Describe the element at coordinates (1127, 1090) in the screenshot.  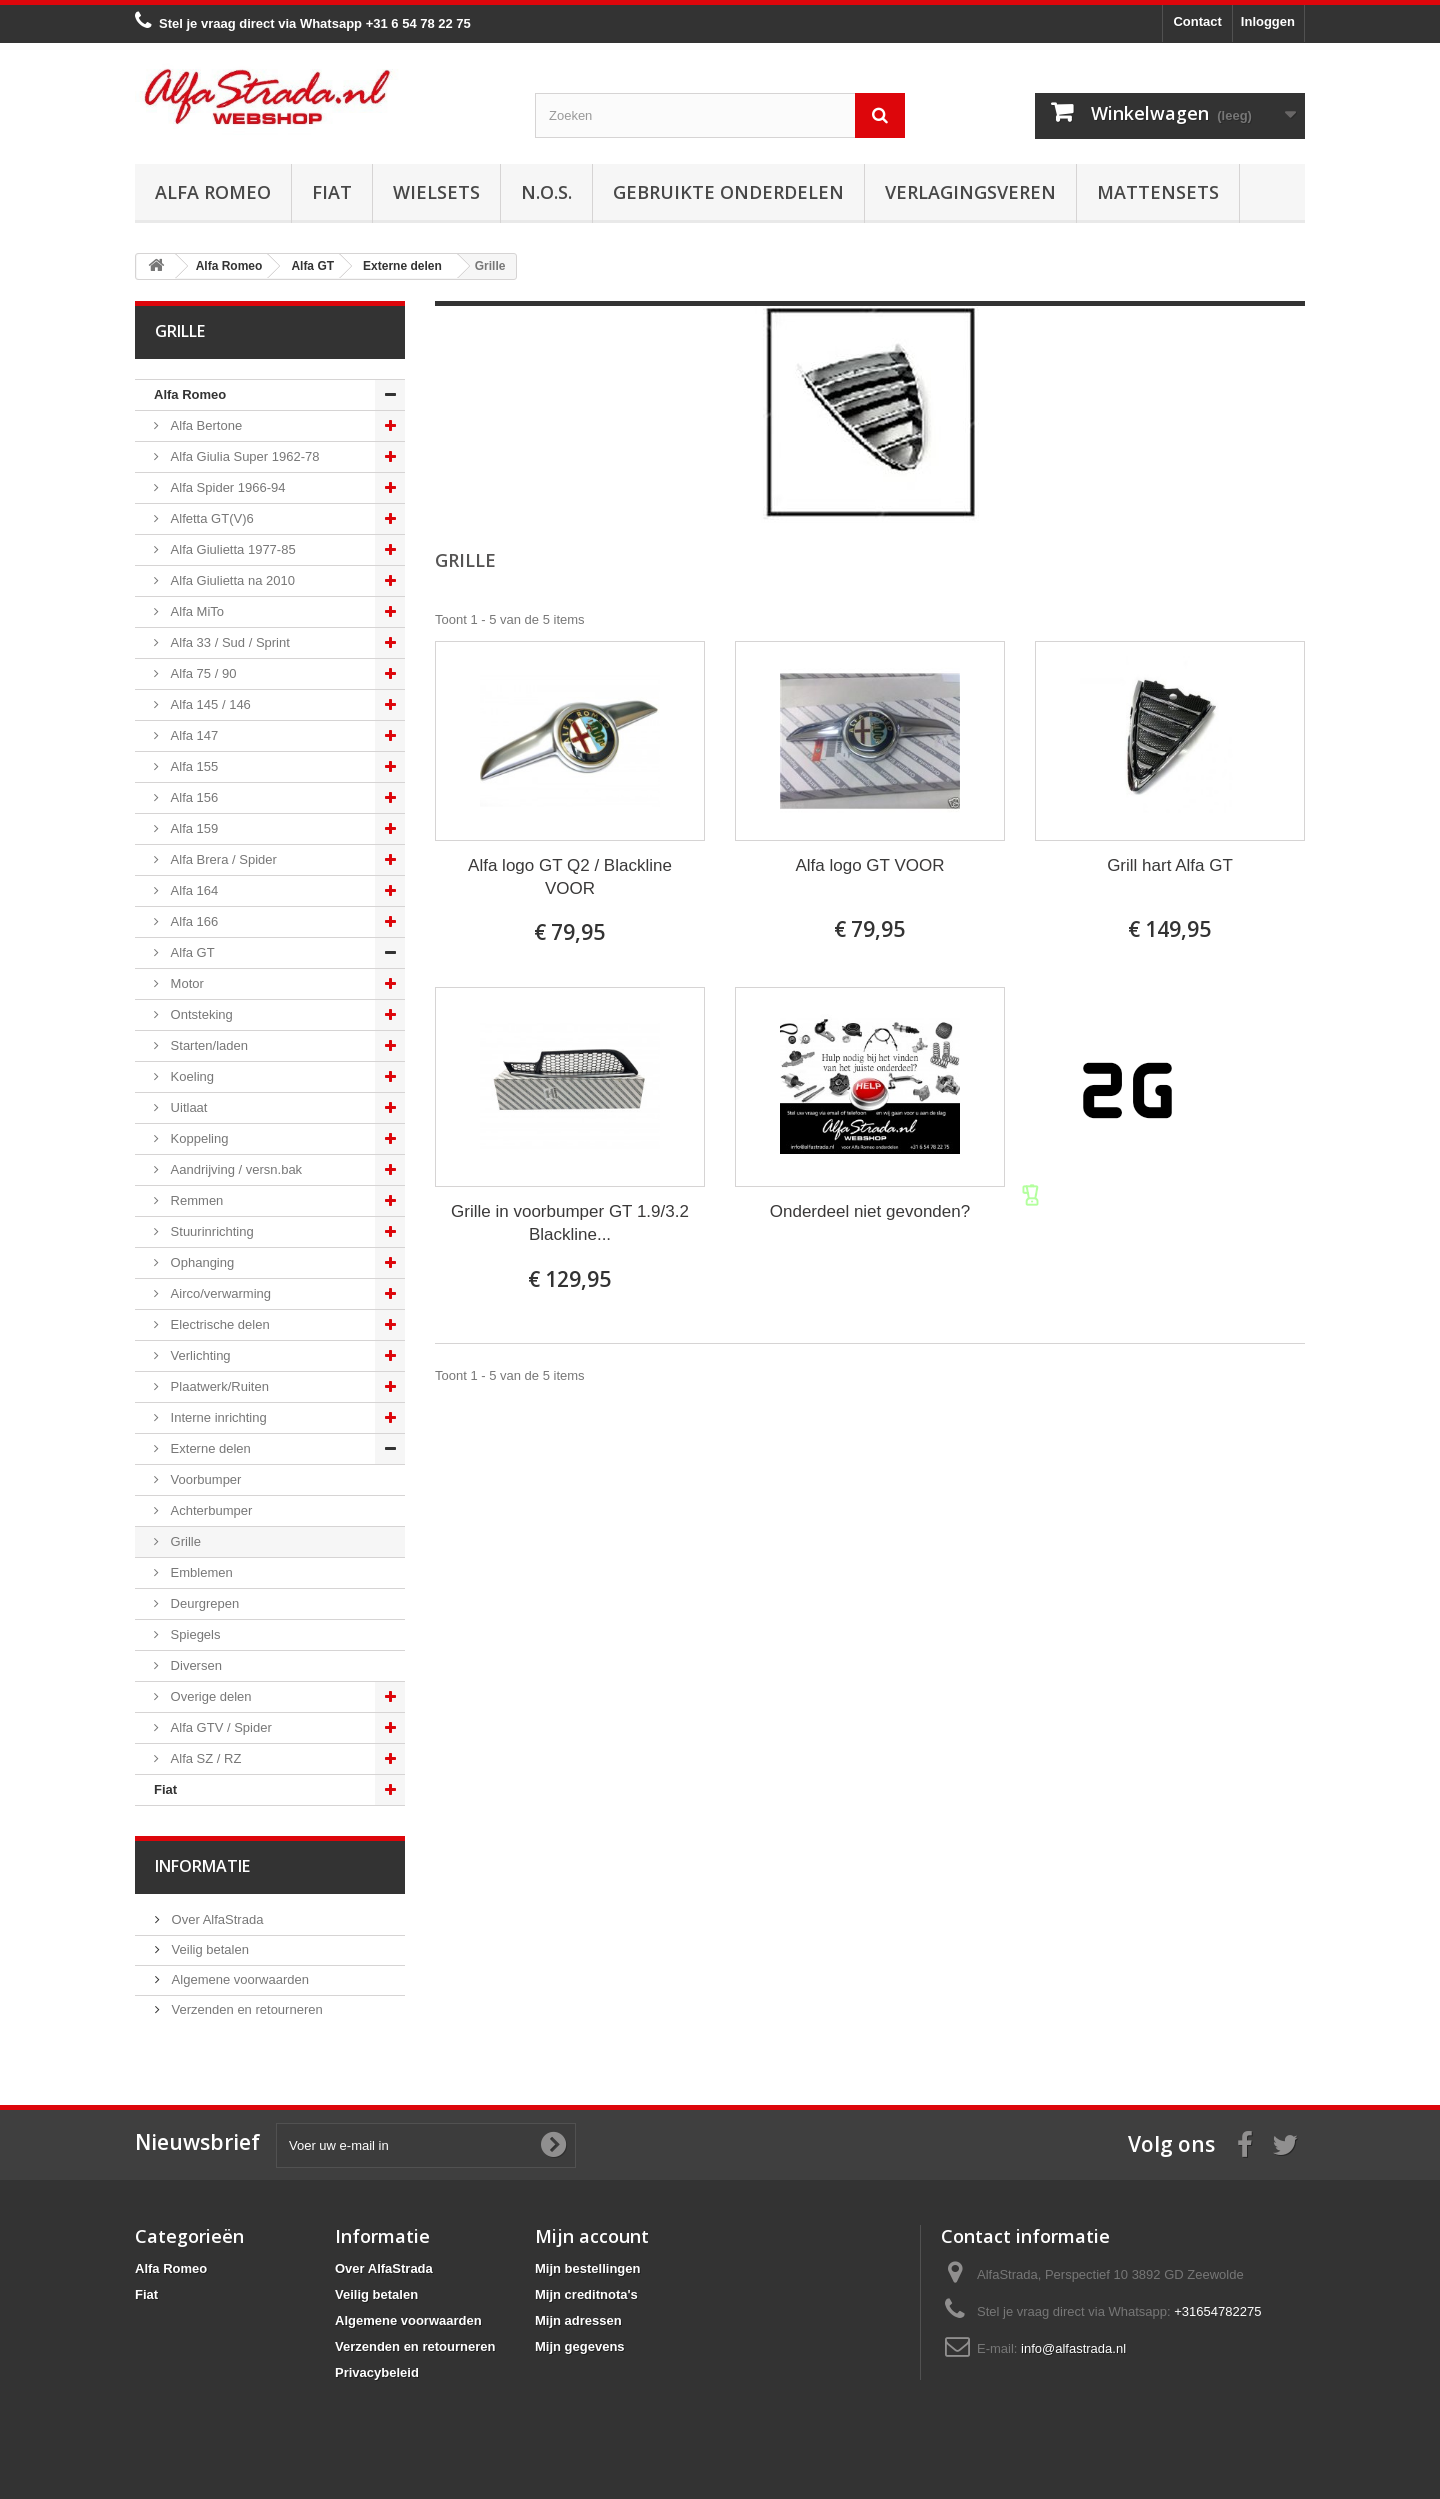
I see `indicates 2G cellular network connection` at that location.